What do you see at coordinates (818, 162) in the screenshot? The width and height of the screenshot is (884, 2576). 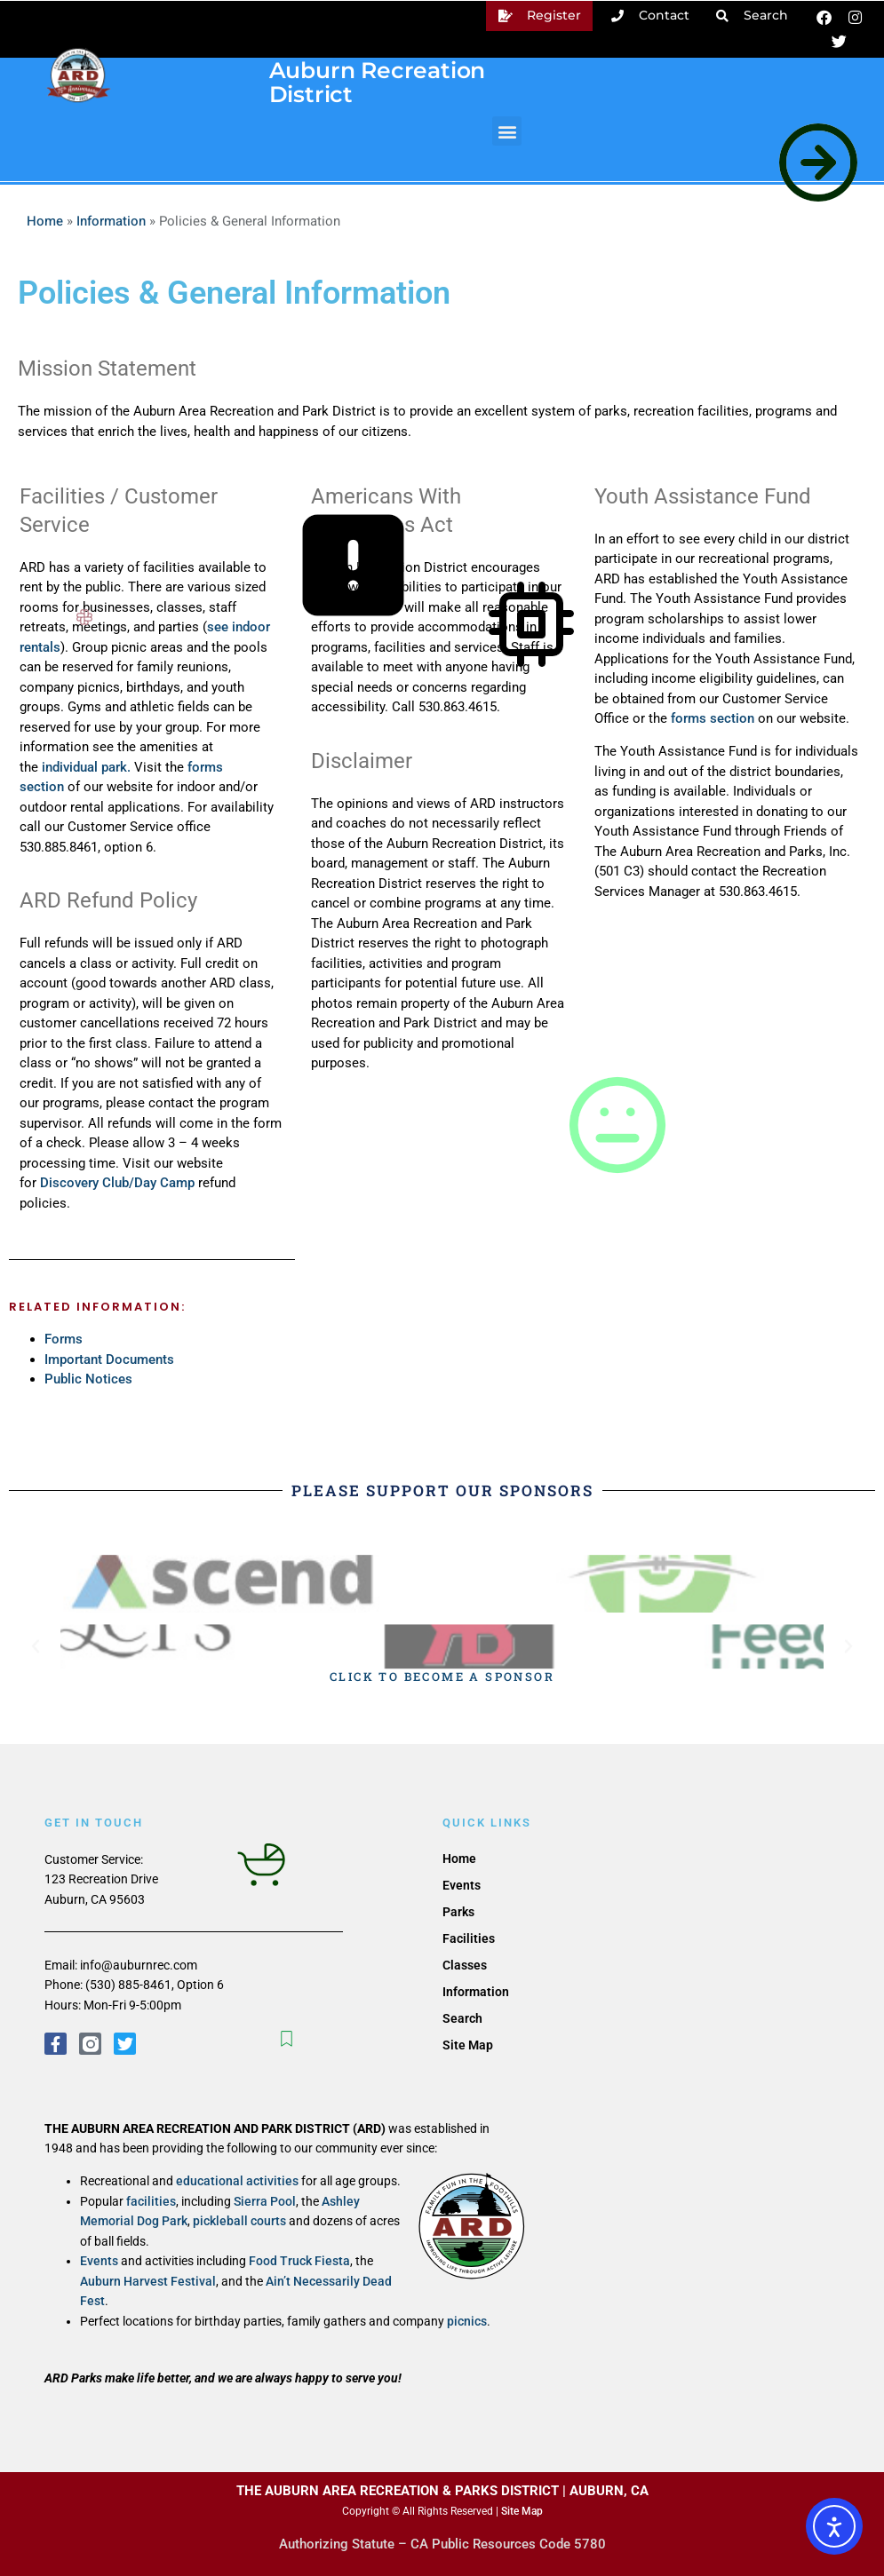 I see `proceed to the next step` at bounding box center [818, 162].